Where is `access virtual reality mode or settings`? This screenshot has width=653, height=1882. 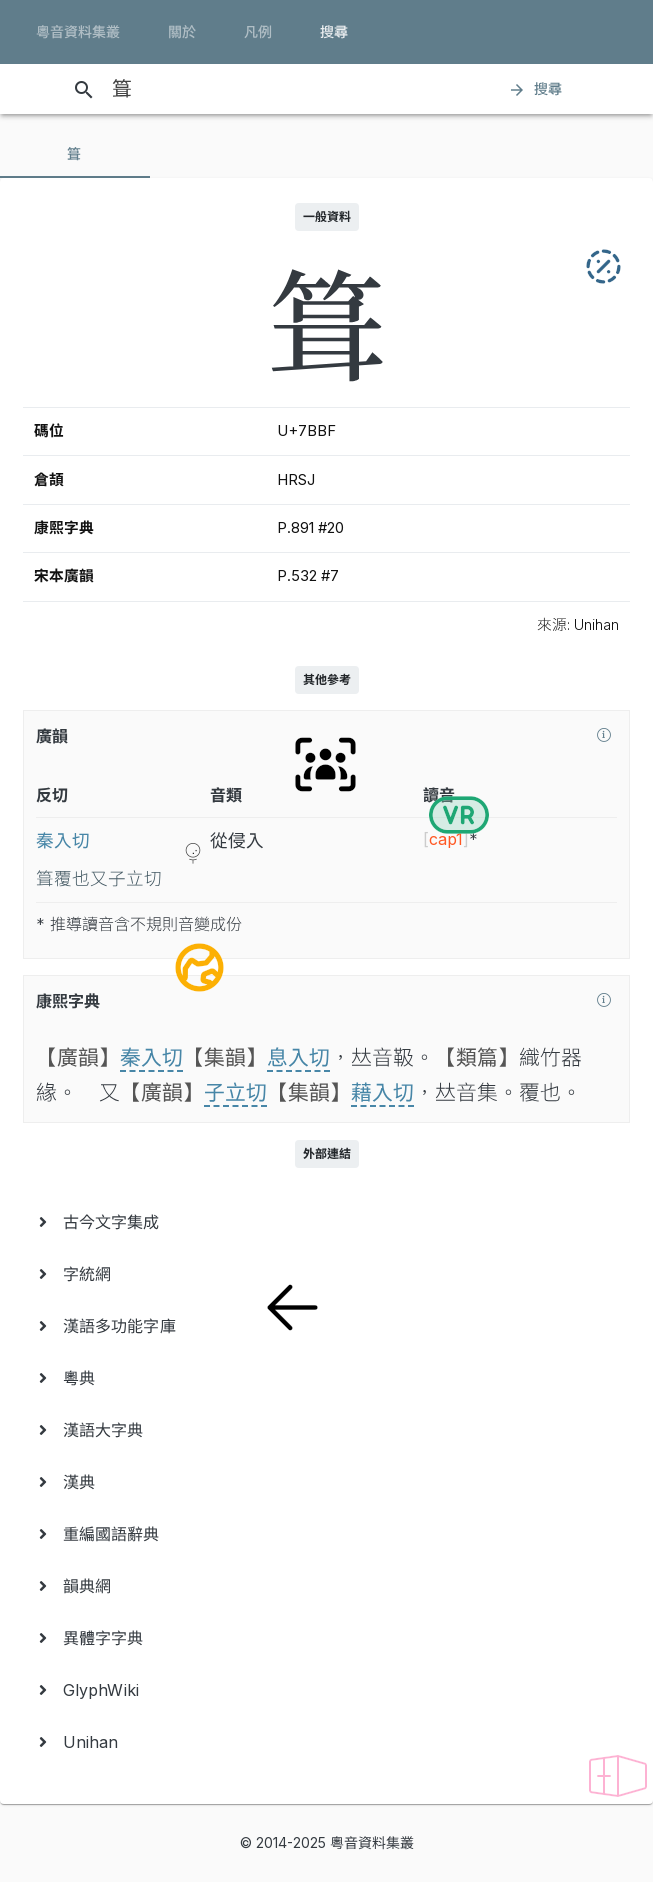
access virtual reality mode or settings is located at coordinates (459, 815).